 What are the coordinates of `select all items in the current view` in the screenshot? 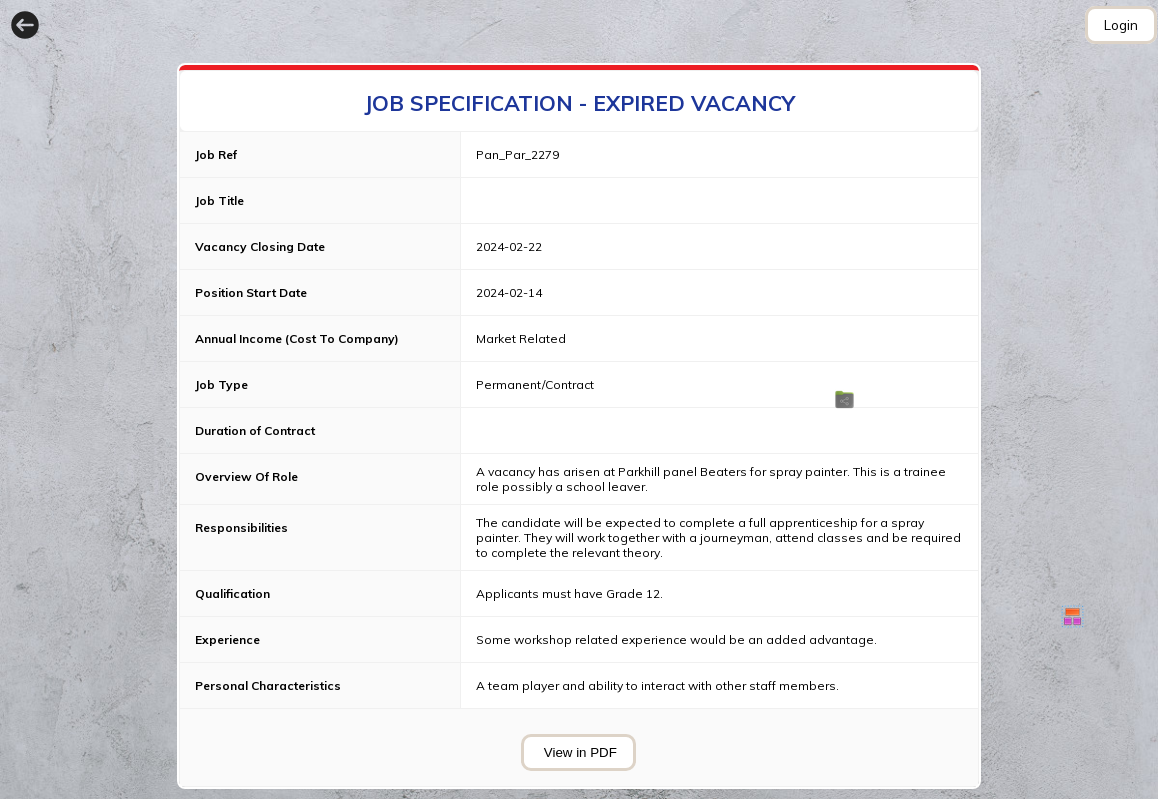 It's located at (1072, 616).